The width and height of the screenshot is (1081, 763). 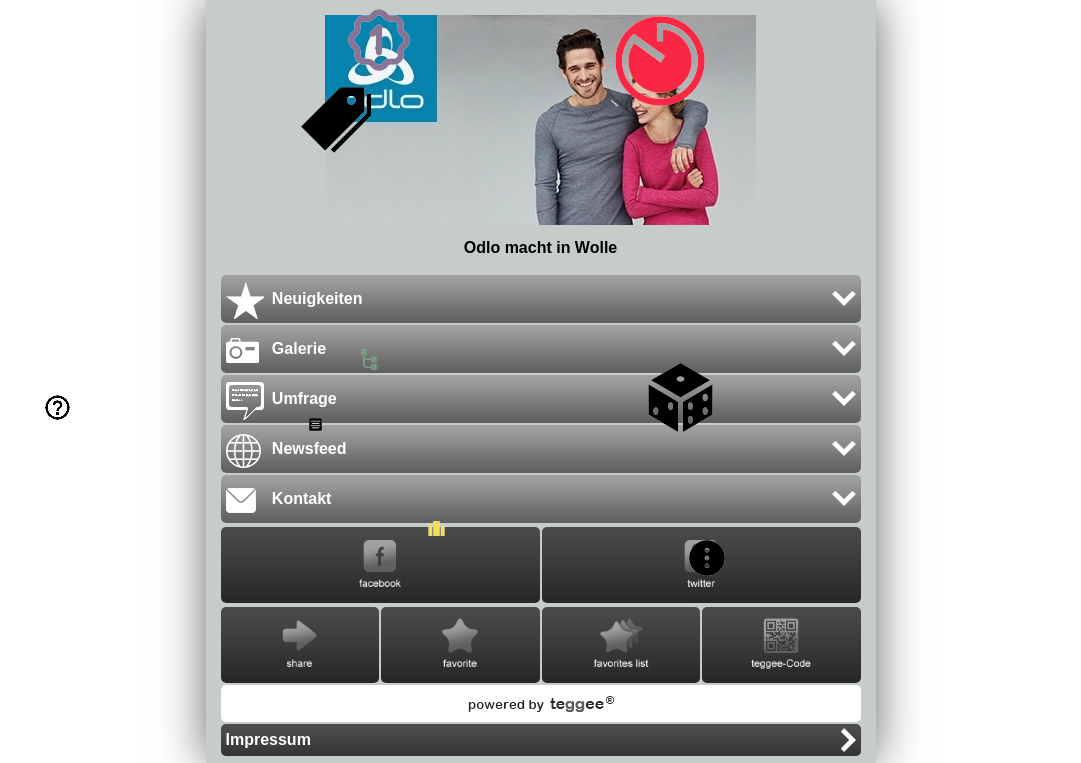 What do you see at coordinates (680, 397) in the screenshot?
I see `randomize or shuffle content` at bounding box center [680, 397].